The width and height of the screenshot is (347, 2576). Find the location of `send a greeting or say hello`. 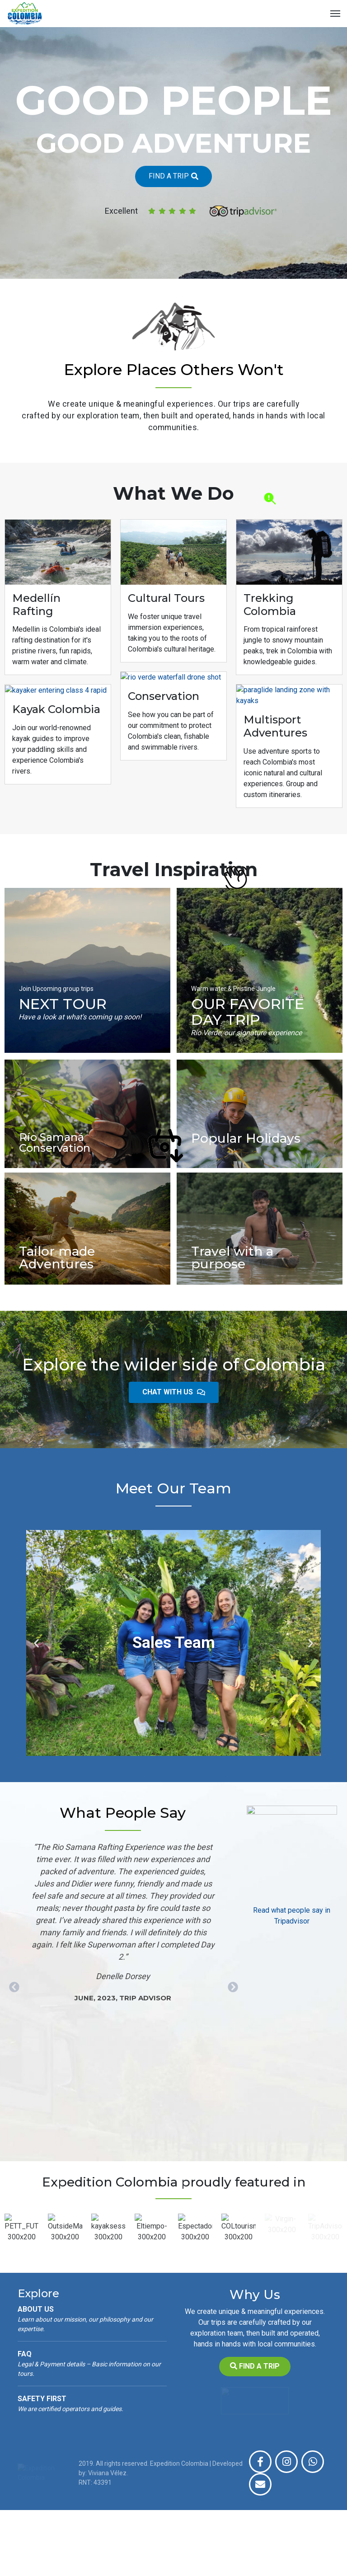

send a greeting or say hello is located at coordinates (235, 877).